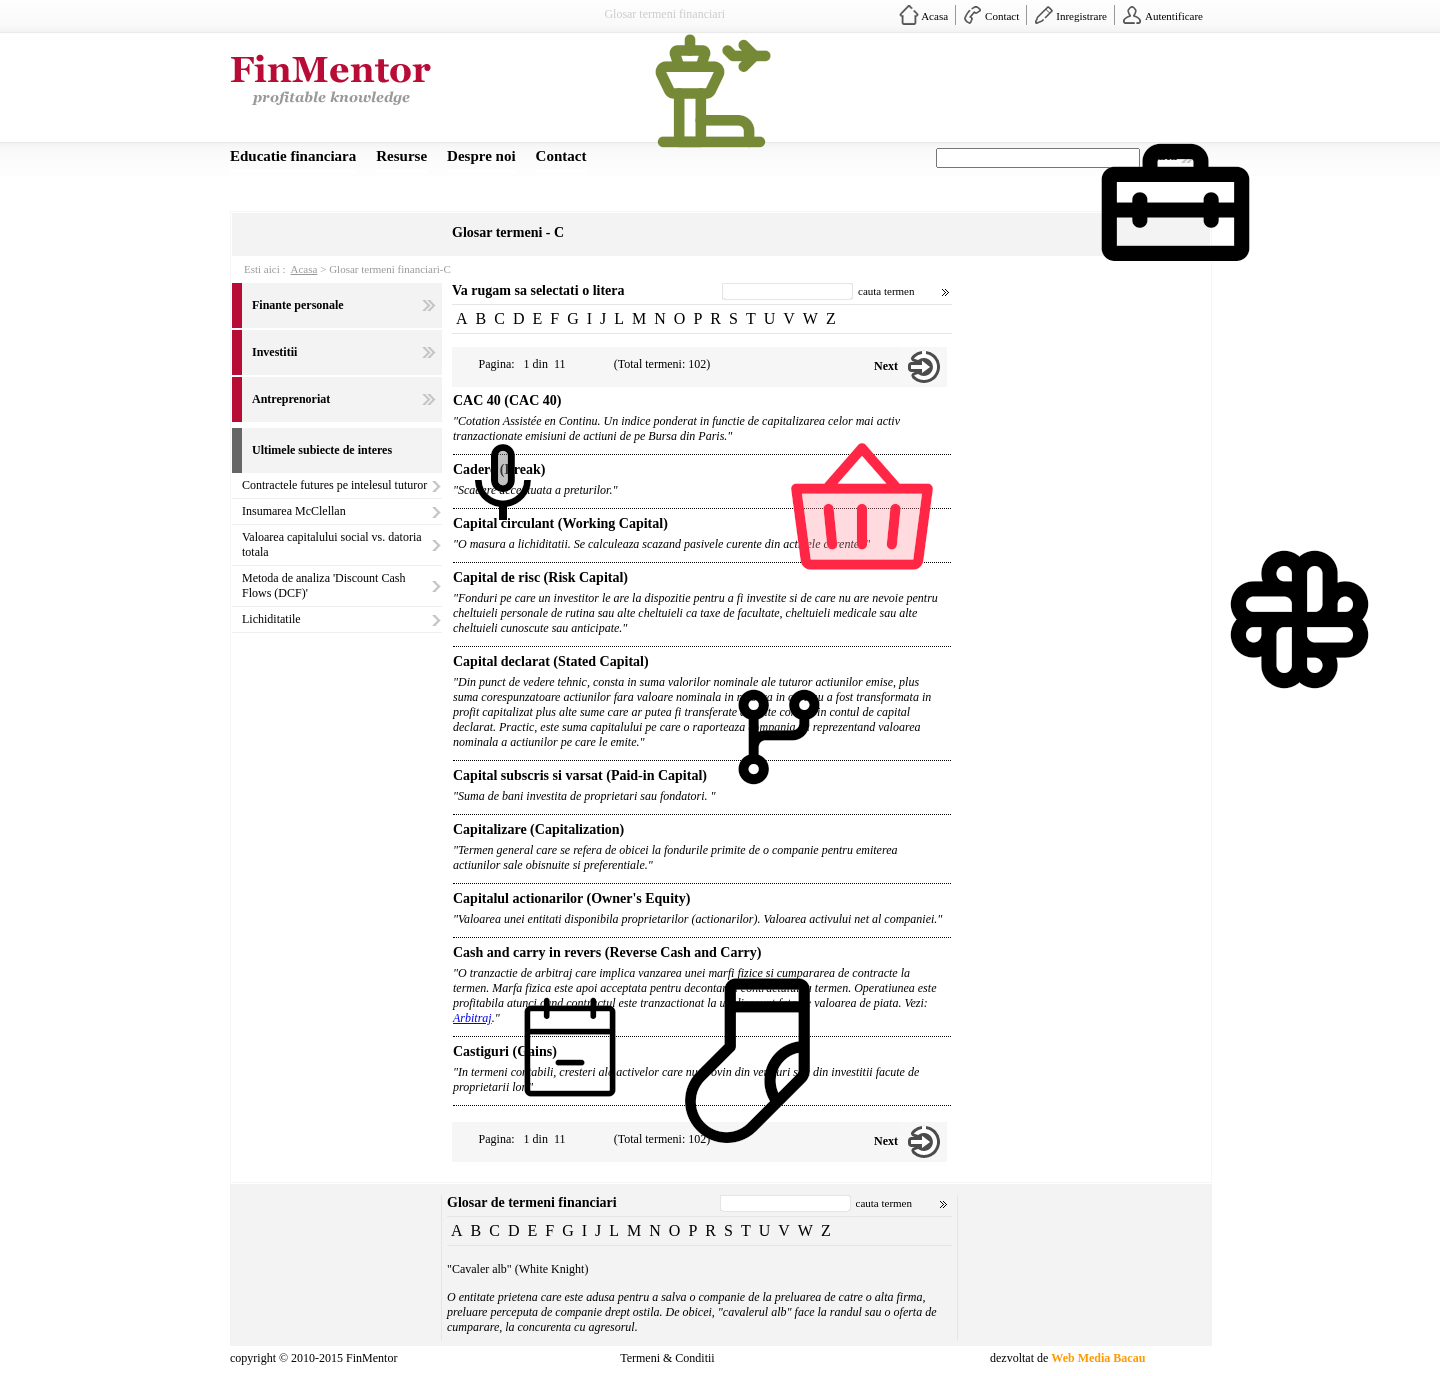  What do you see at coordinates (779, 737) in the screenshot?
I see `view repository branches` at bounding box center [779, 737].